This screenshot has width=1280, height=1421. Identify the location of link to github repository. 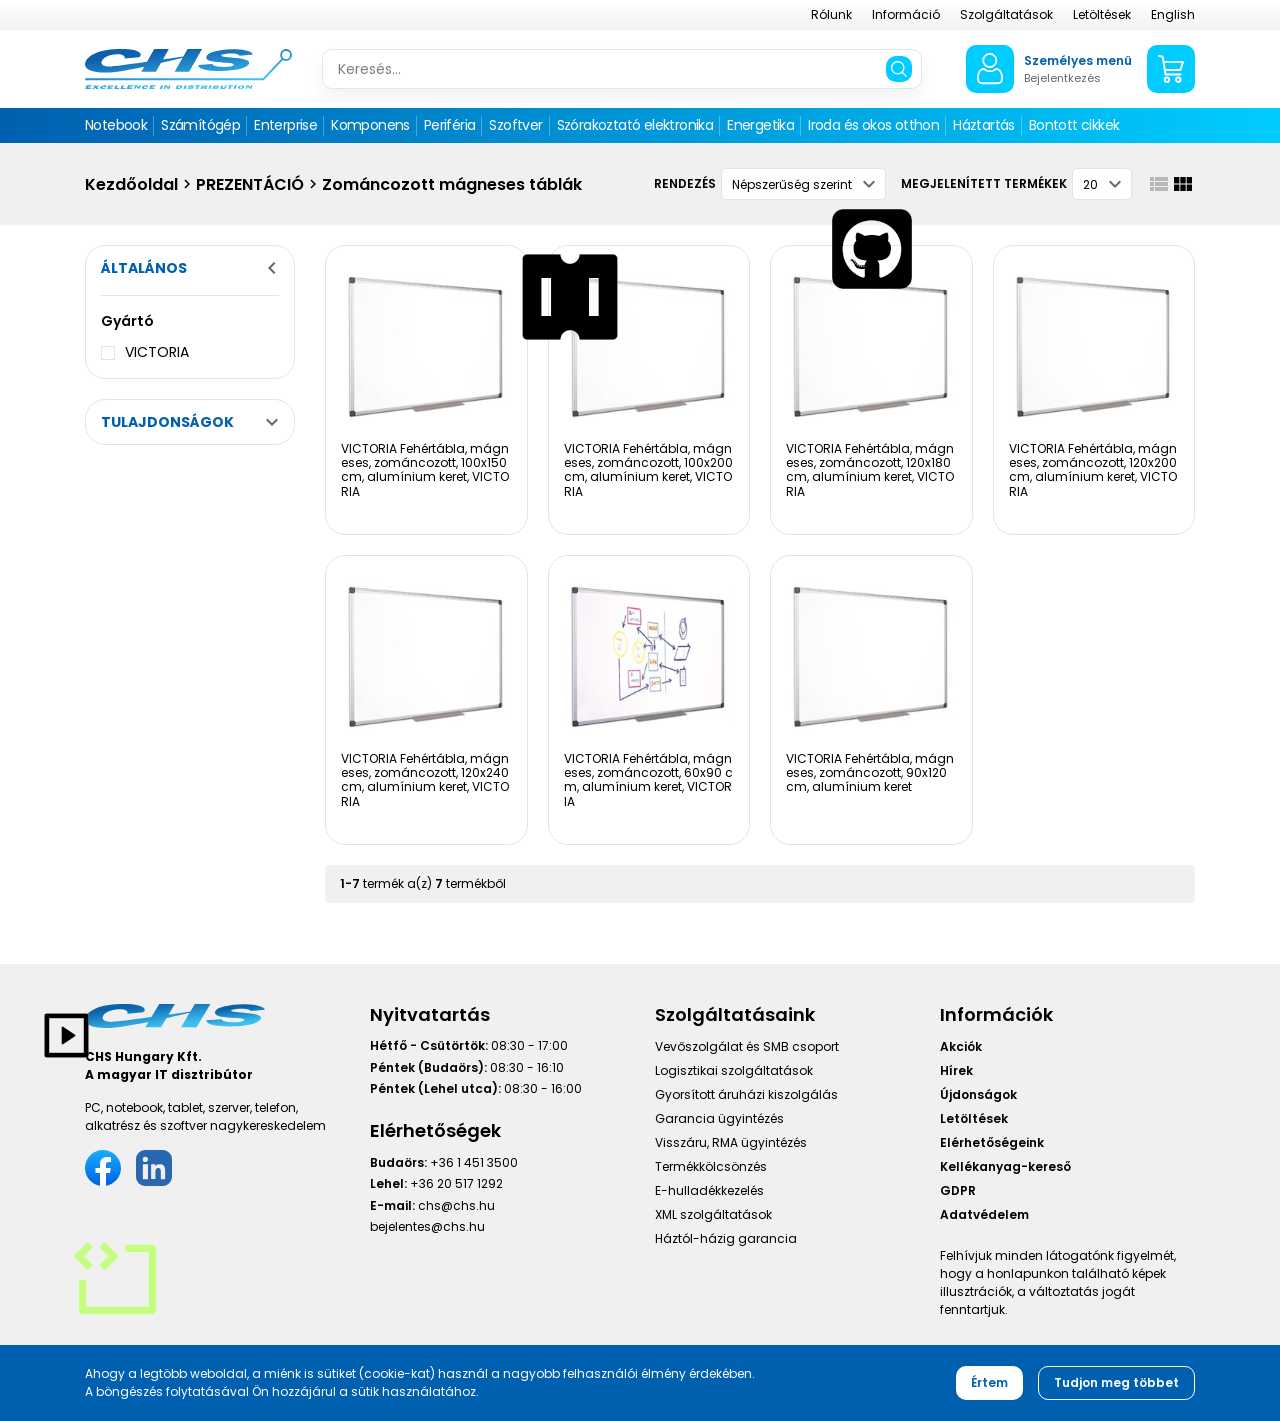
(872, 249).